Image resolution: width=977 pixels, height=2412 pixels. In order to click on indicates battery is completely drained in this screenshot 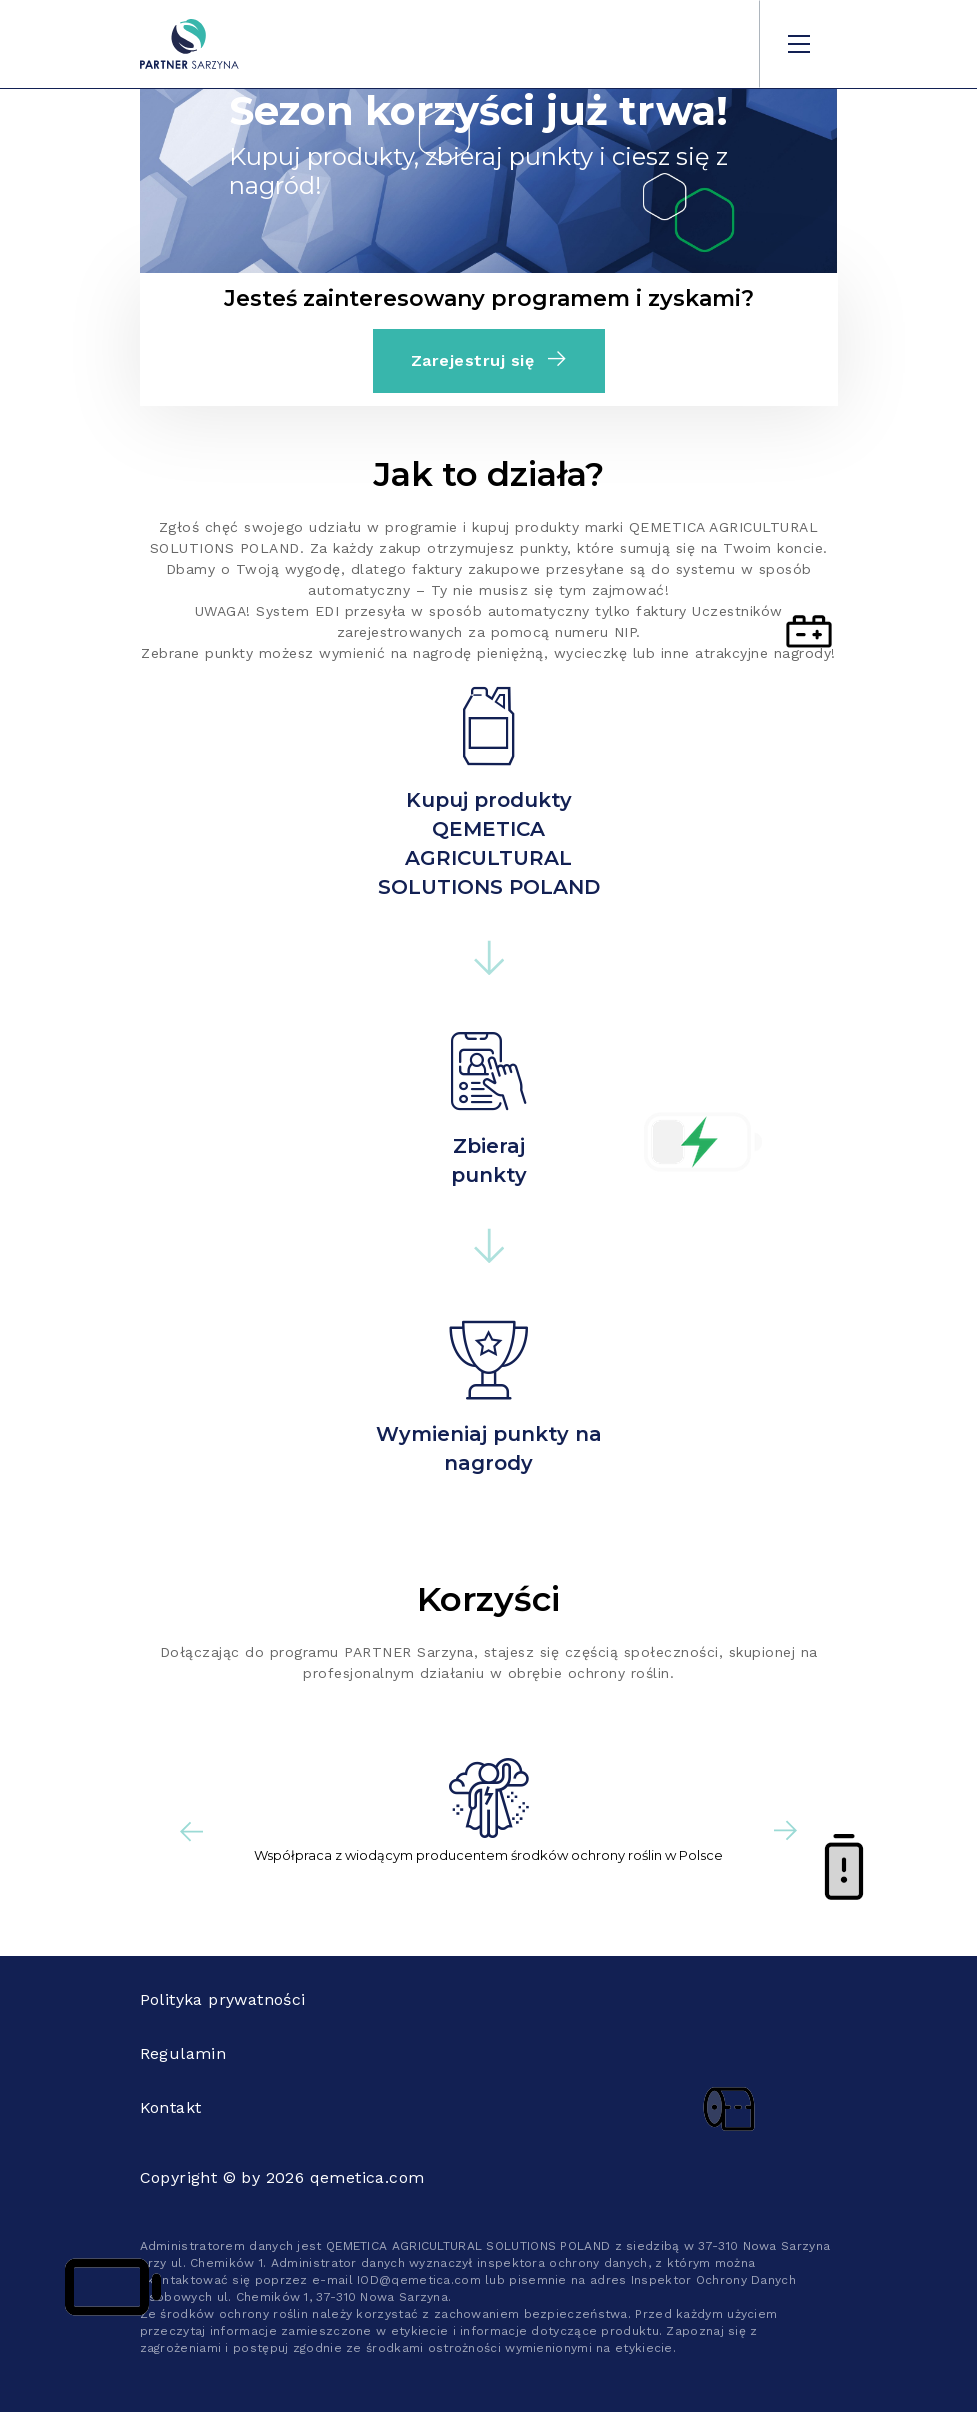, I will do `click(113, 2287)`.